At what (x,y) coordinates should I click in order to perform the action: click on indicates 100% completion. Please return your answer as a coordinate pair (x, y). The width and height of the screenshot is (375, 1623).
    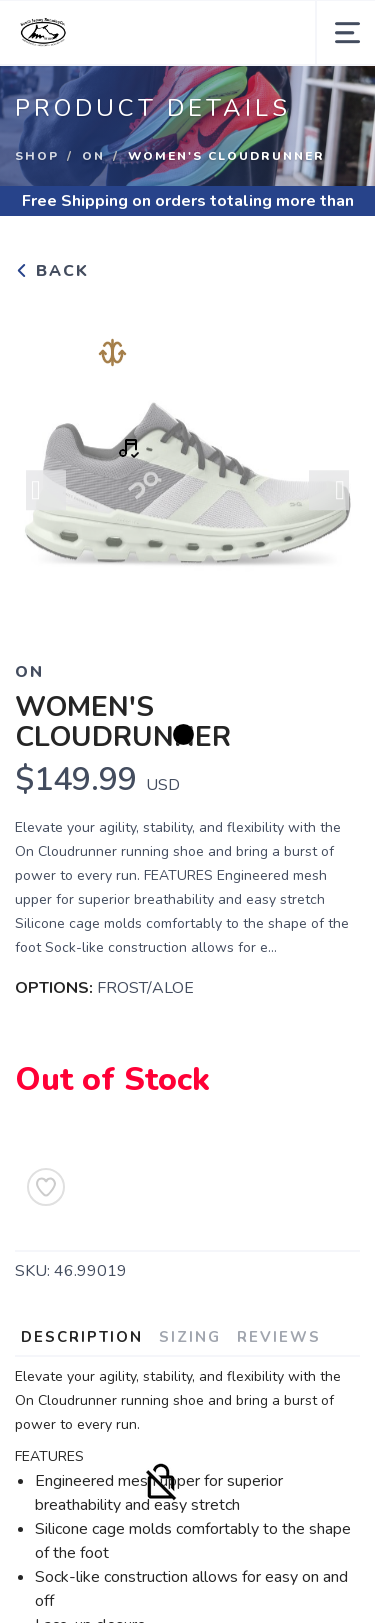
    Looking at the image, I should click on (183, 734).